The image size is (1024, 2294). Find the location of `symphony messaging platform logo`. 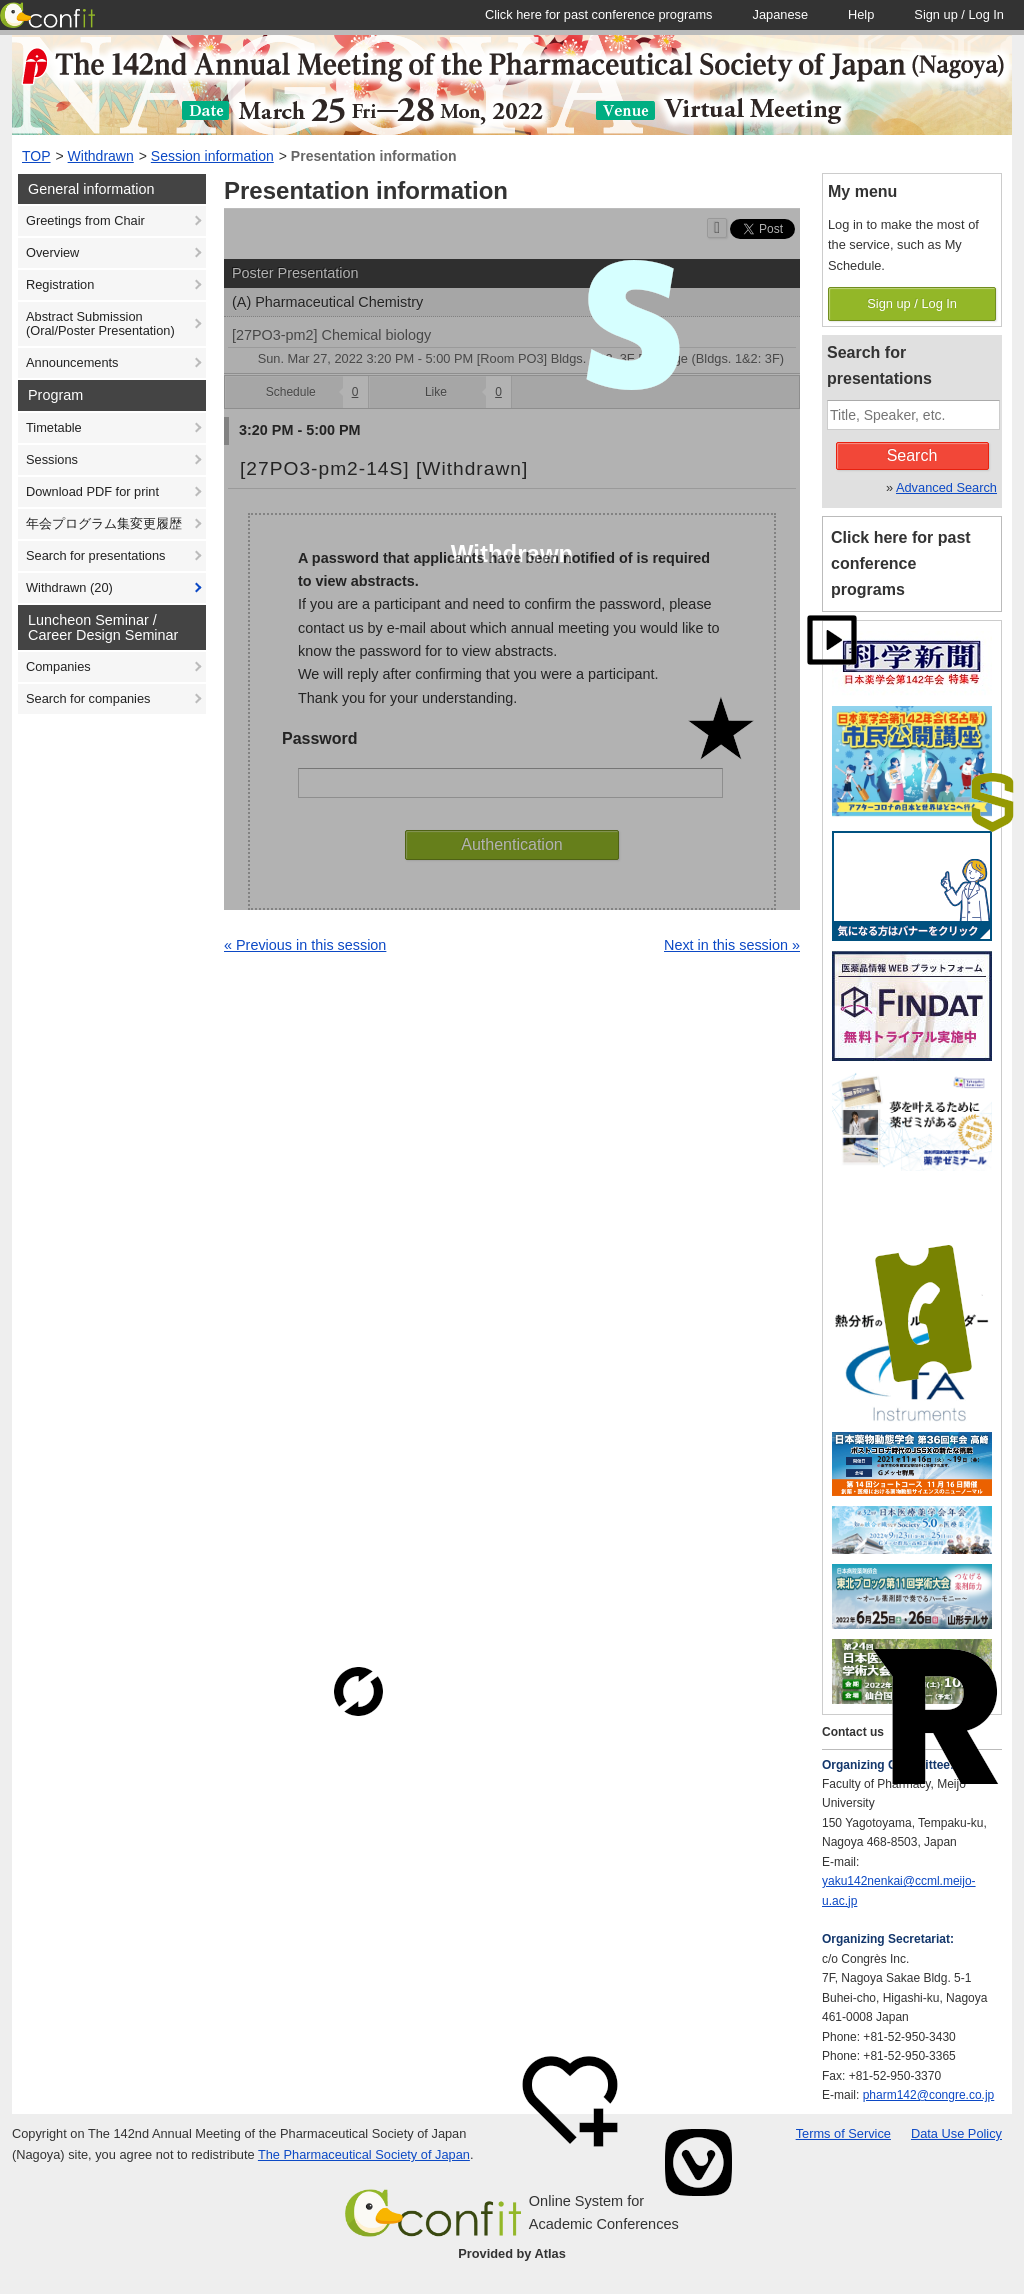

symphony messaging platform logo is located at coordinates (992, 802).